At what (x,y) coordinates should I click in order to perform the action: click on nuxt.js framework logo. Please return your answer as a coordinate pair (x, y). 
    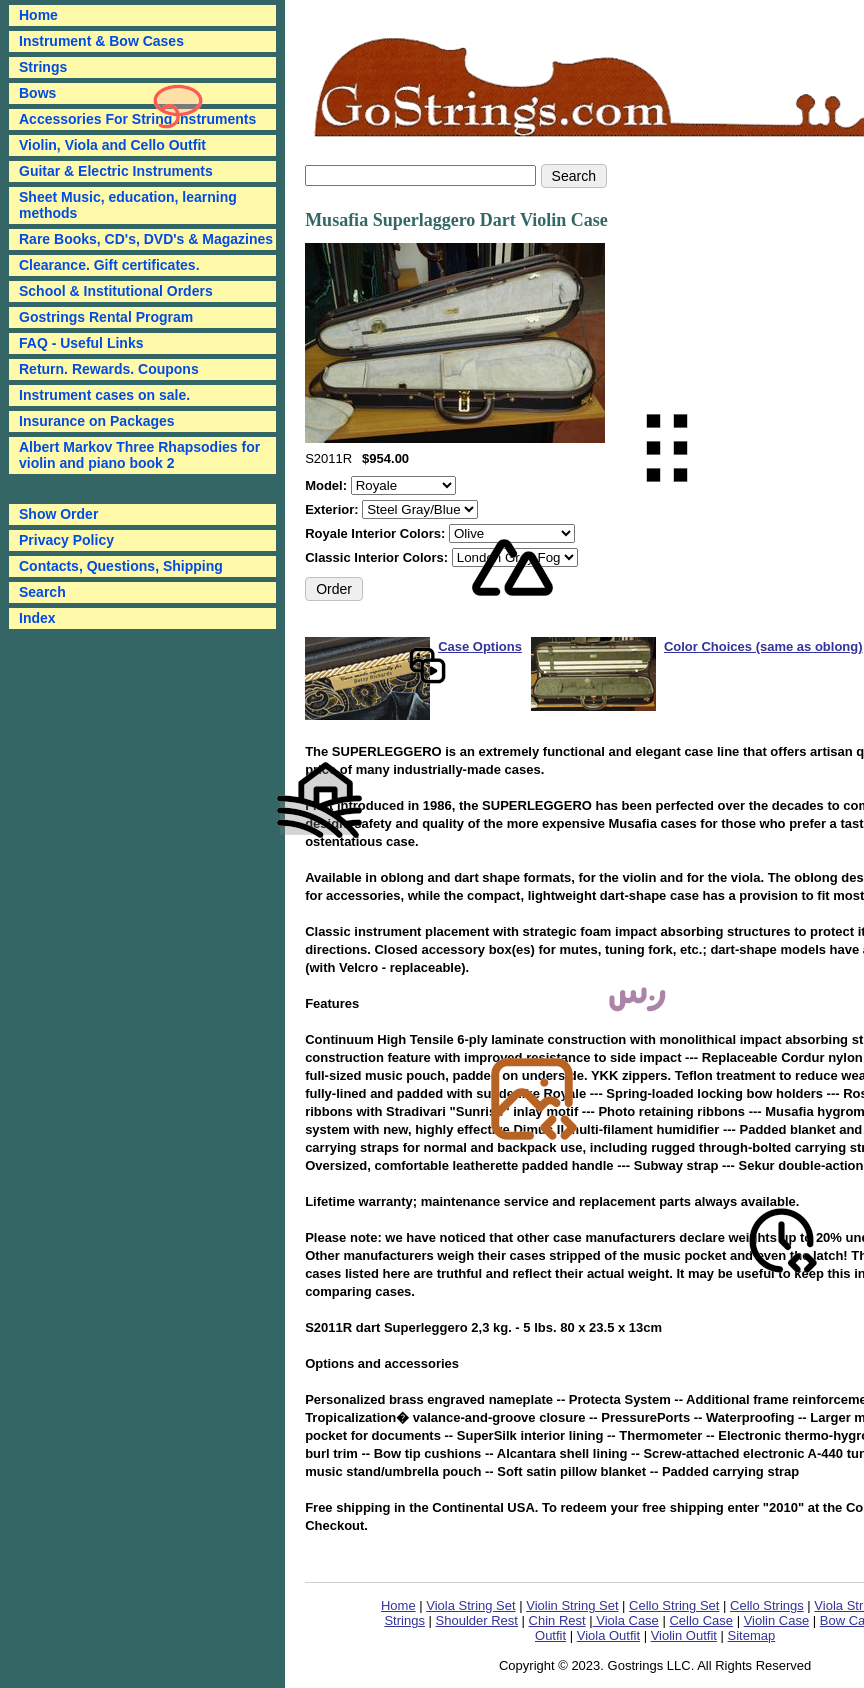
    Looking at the image, I should click on (512, 567).